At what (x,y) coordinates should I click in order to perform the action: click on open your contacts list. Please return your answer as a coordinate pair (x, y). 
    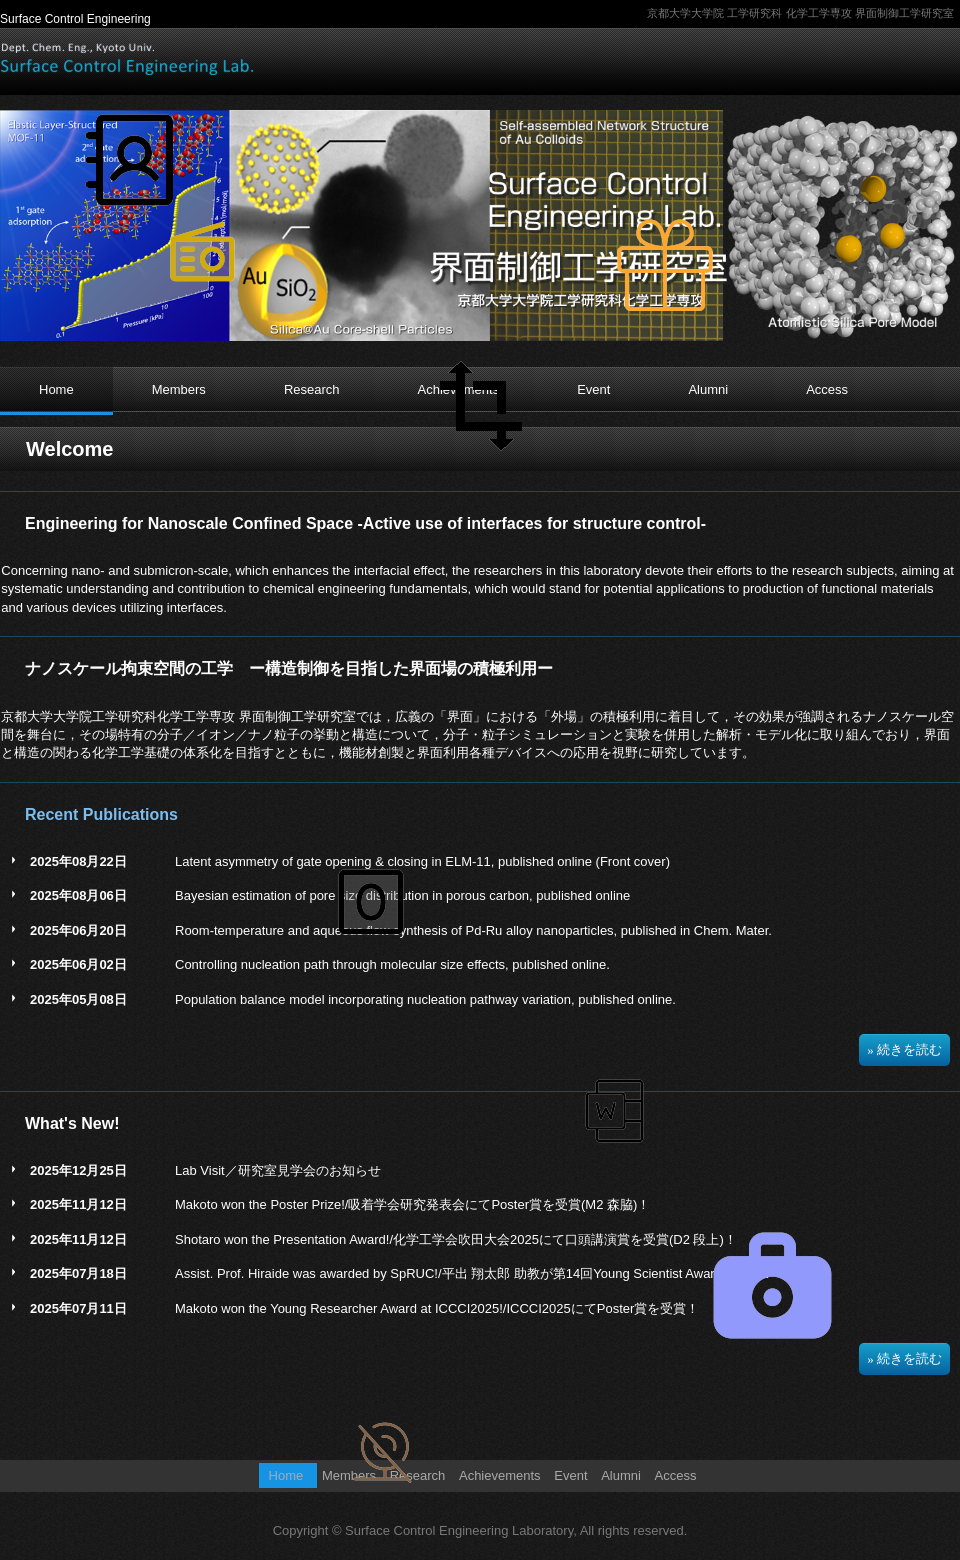
    Looking at the image, I should click on (131, 160).